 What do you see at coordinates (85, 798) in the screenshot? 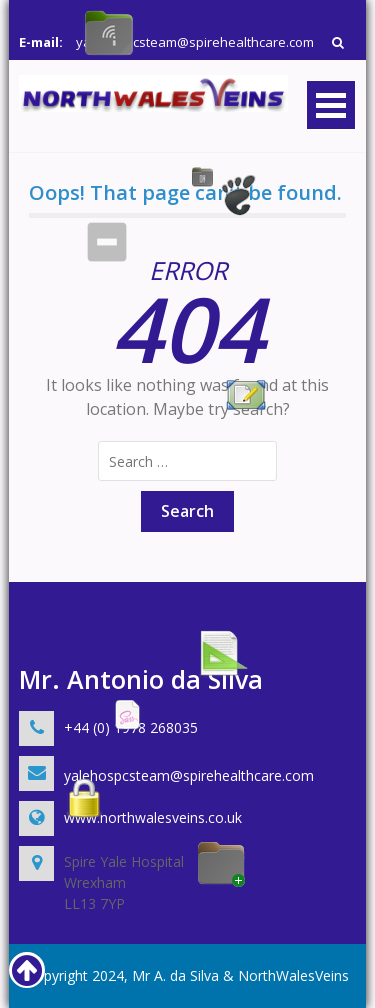
I see `indicates content or settings are locked` at bounding box center [85, 798].